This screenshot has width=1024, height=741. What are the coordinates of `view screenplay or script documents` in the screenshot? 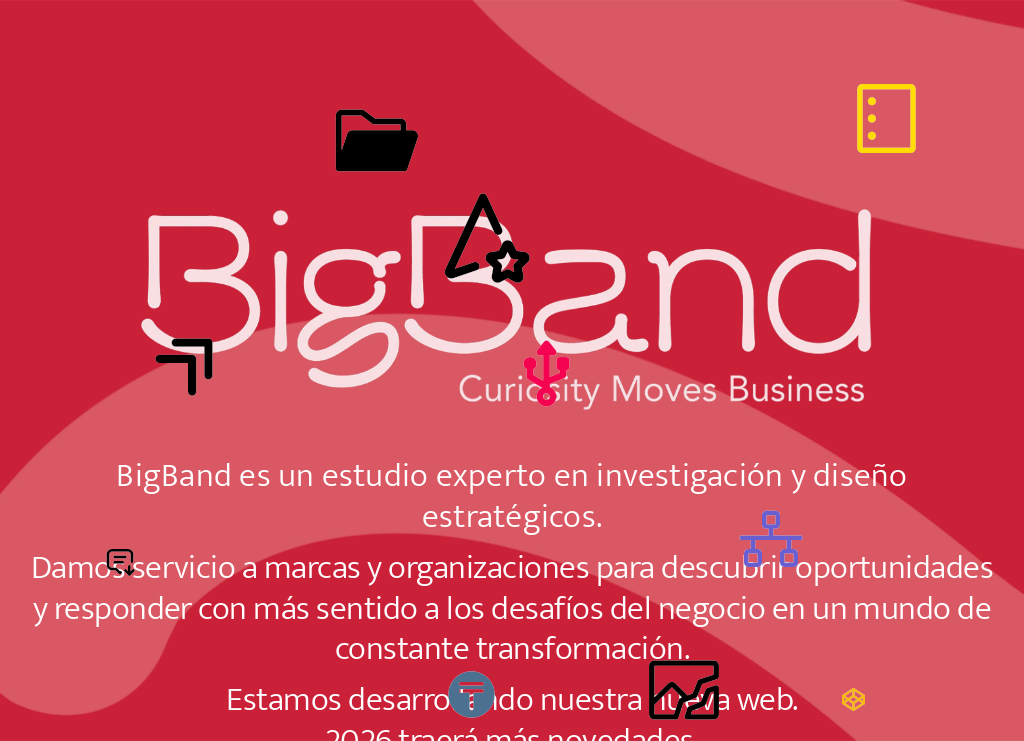 It's located at (886, 118).